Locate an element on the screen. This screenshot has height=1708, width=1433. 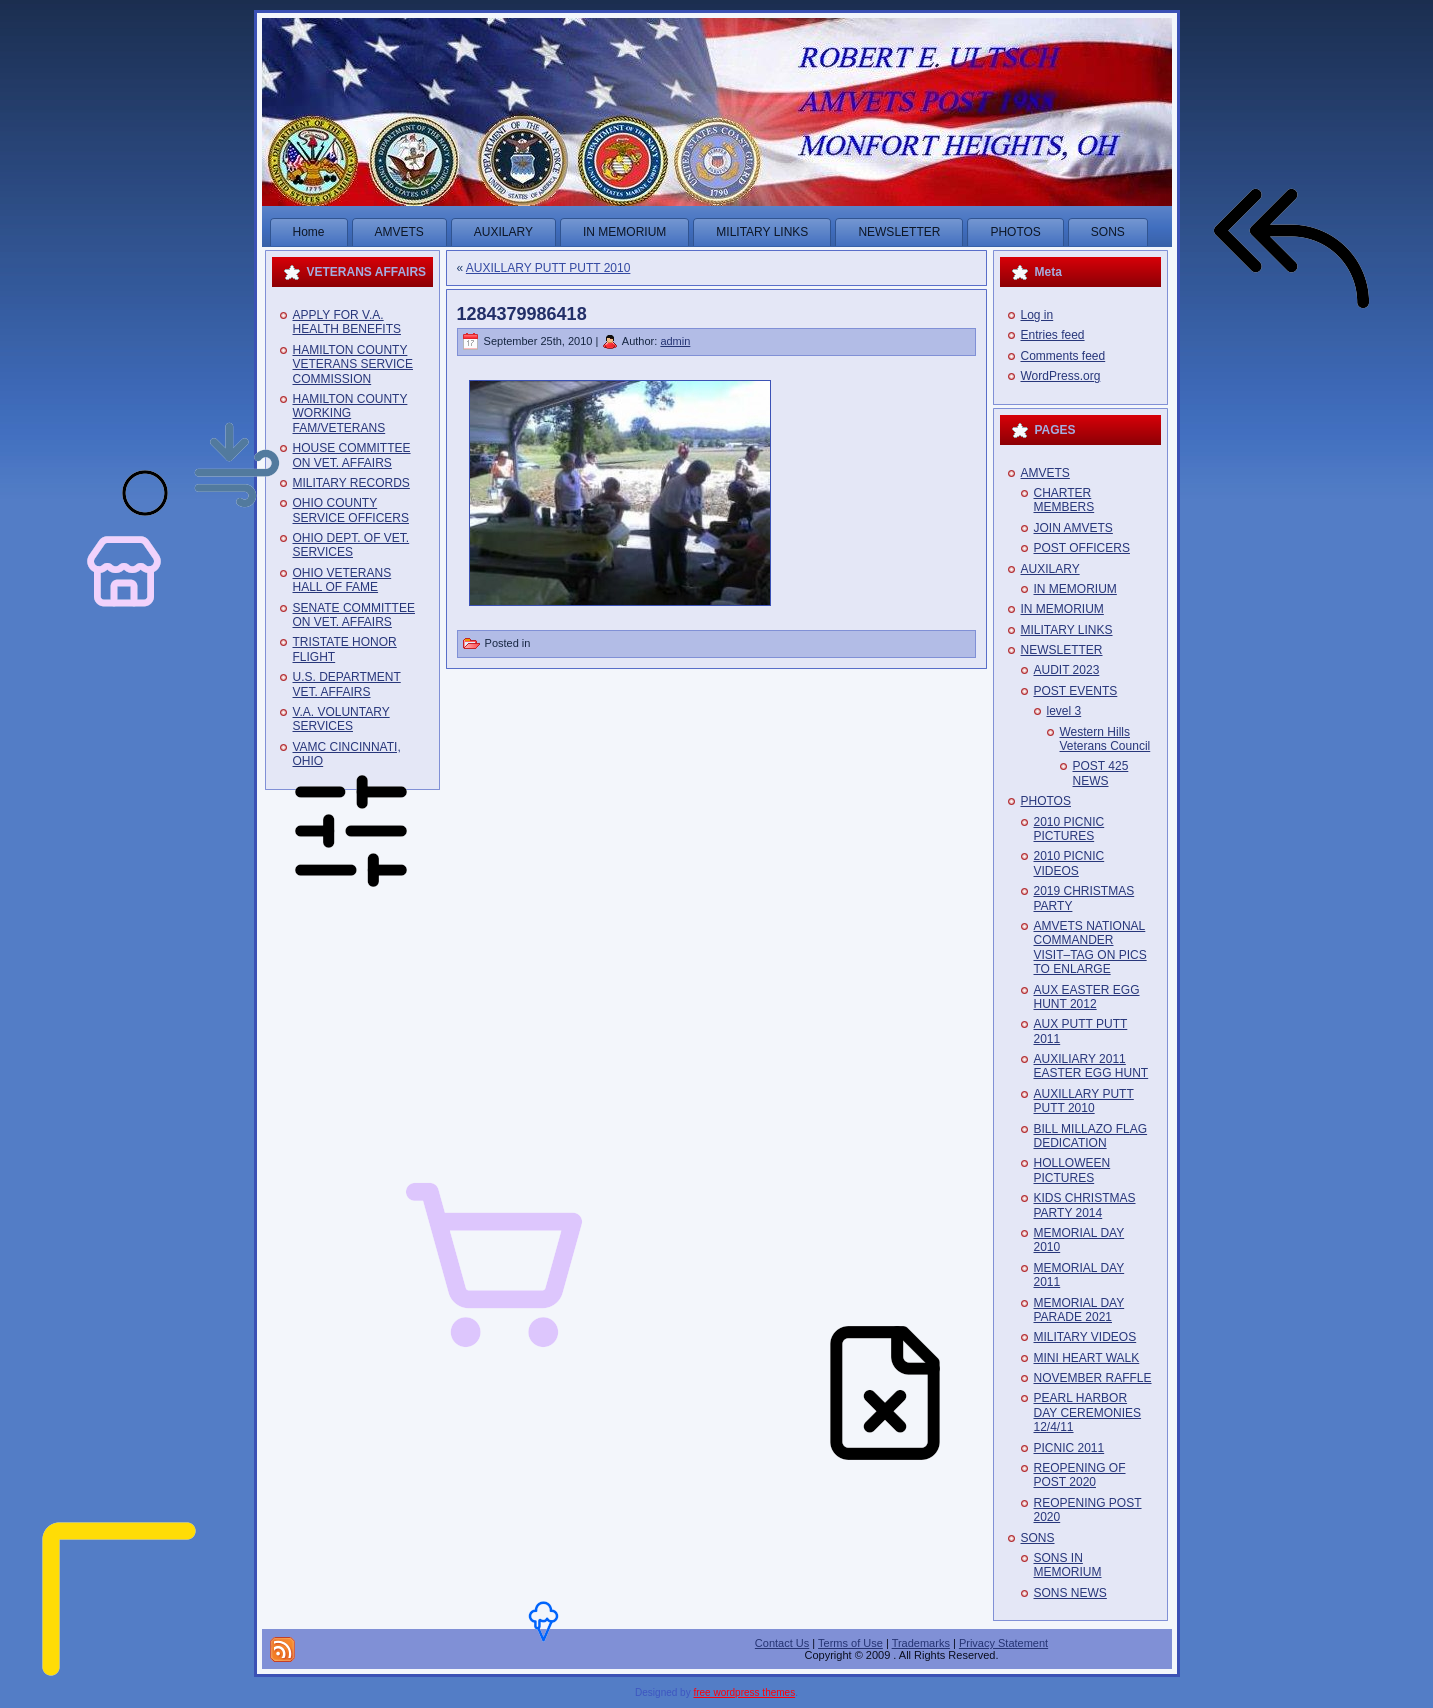
reply all to a message or email is located at coordinates (1291, 248).